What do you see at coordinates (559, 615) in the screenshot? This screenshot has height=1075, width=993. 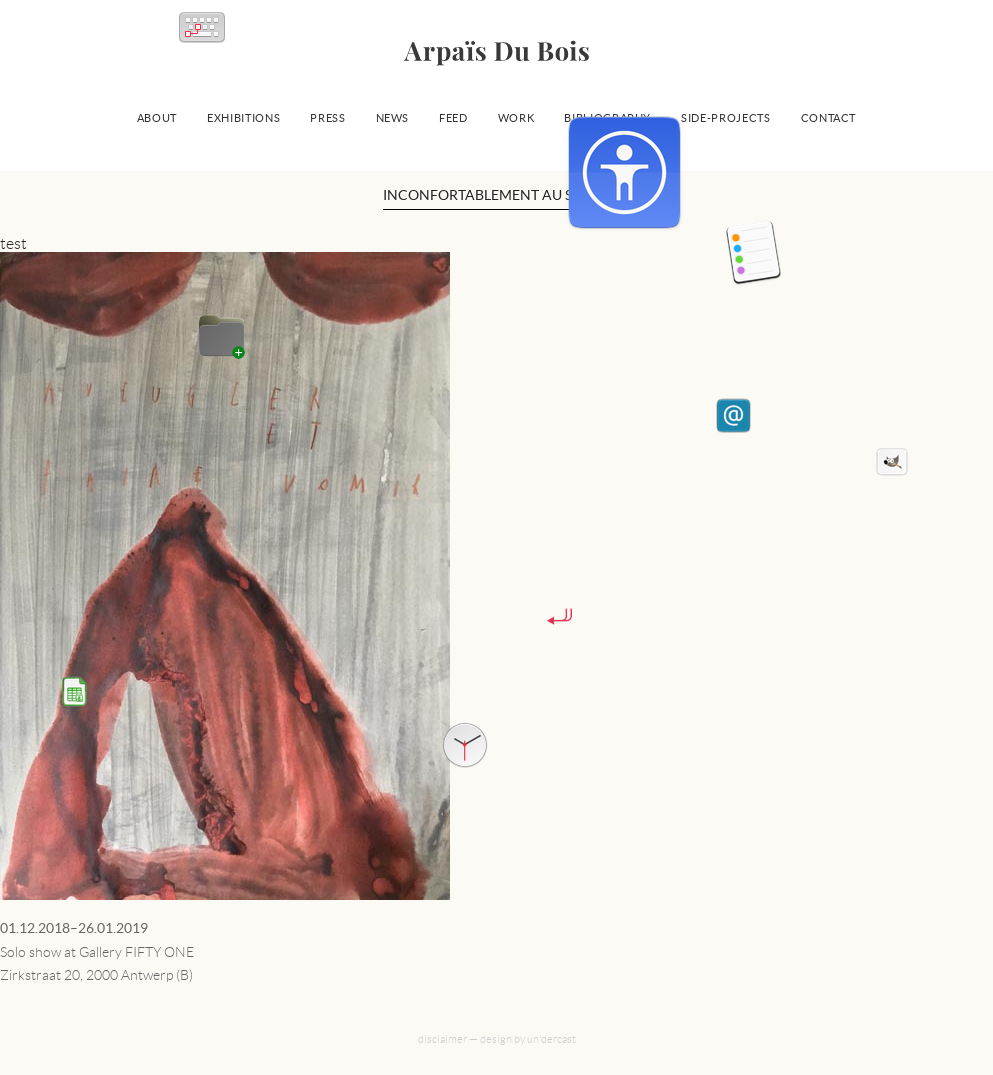 I see `reply to all recipients of an email` at bounding box center [559, 615].